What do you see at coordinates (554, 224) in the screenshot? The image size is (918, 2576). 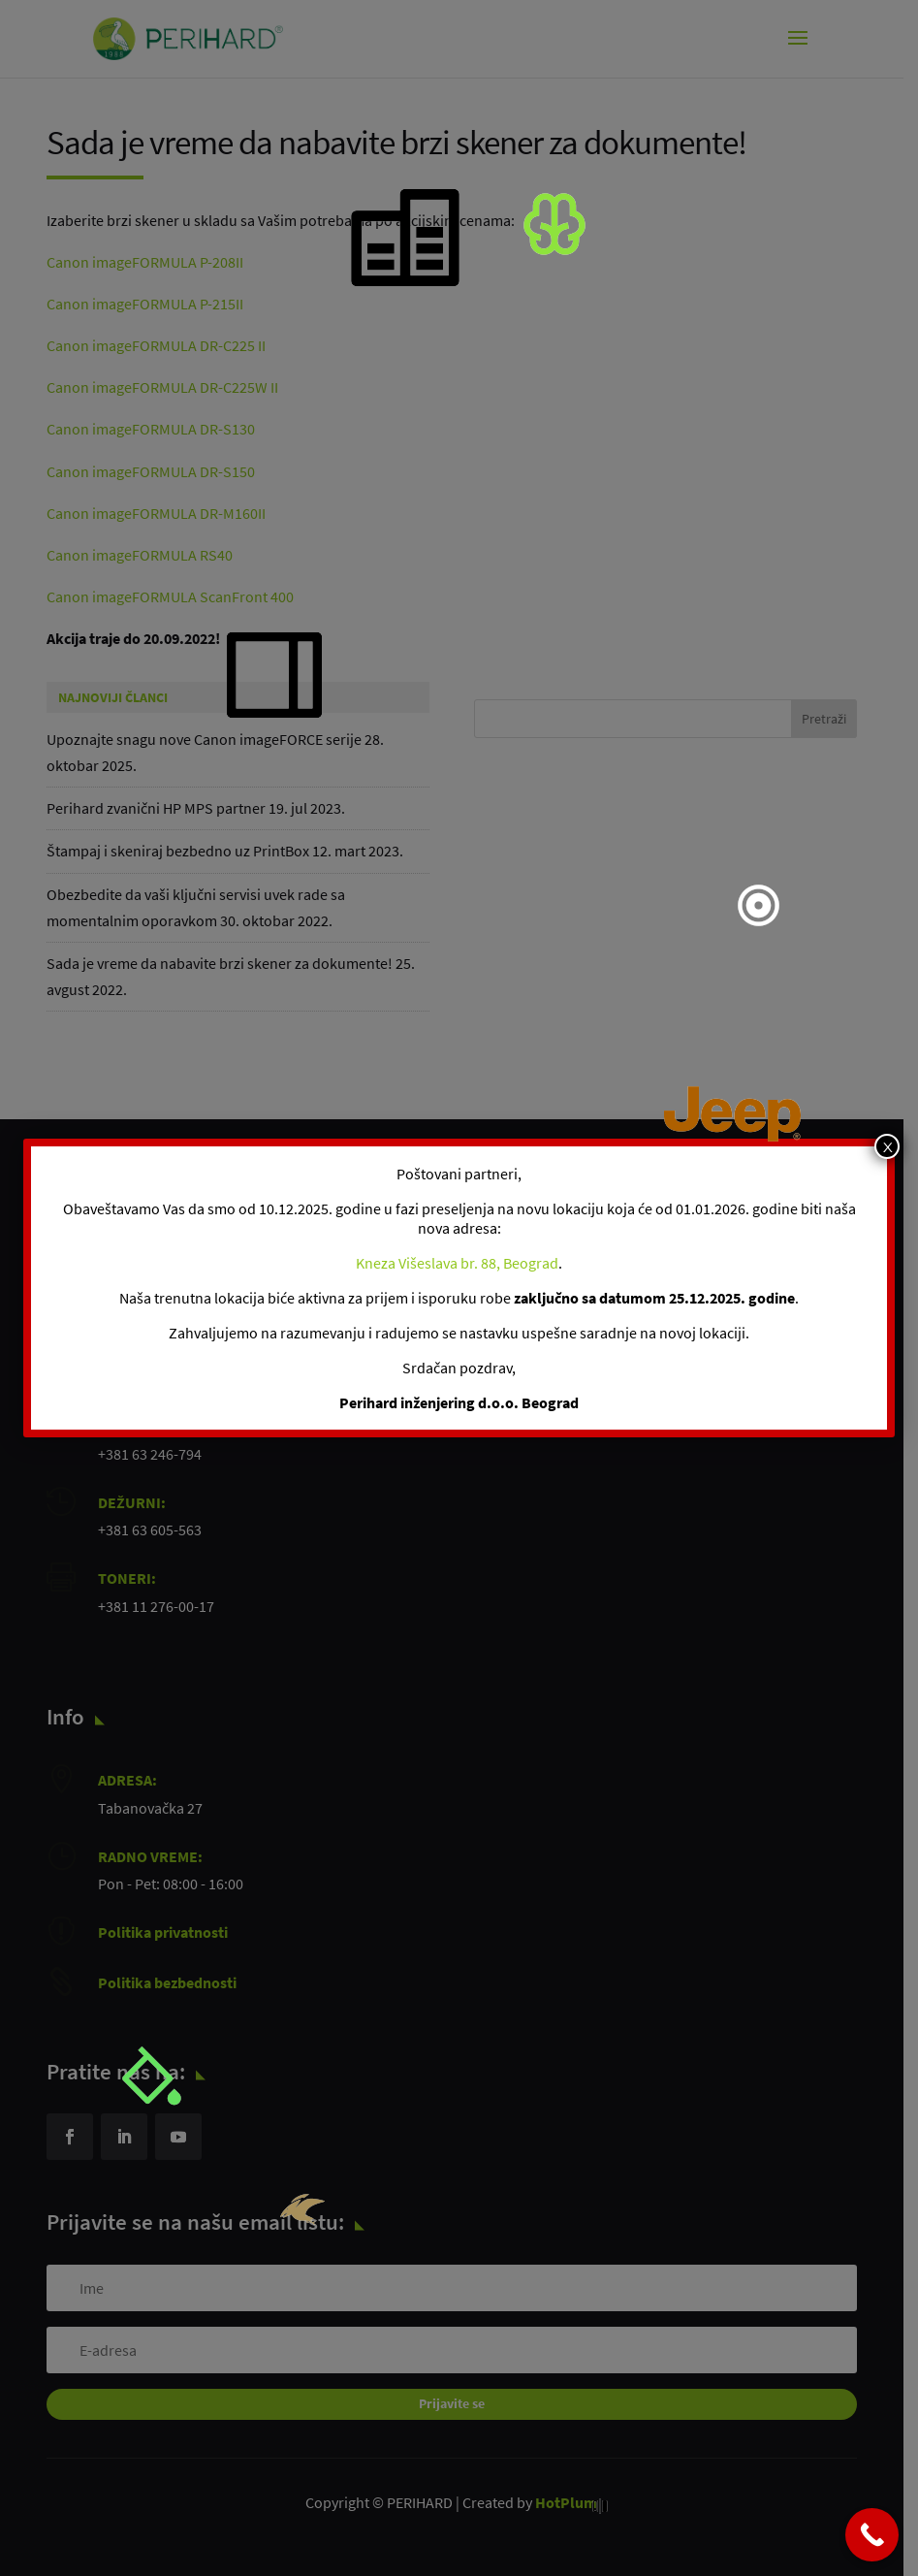 I see `access cognitive or AI-powered features` at bounding box center [554, 224].